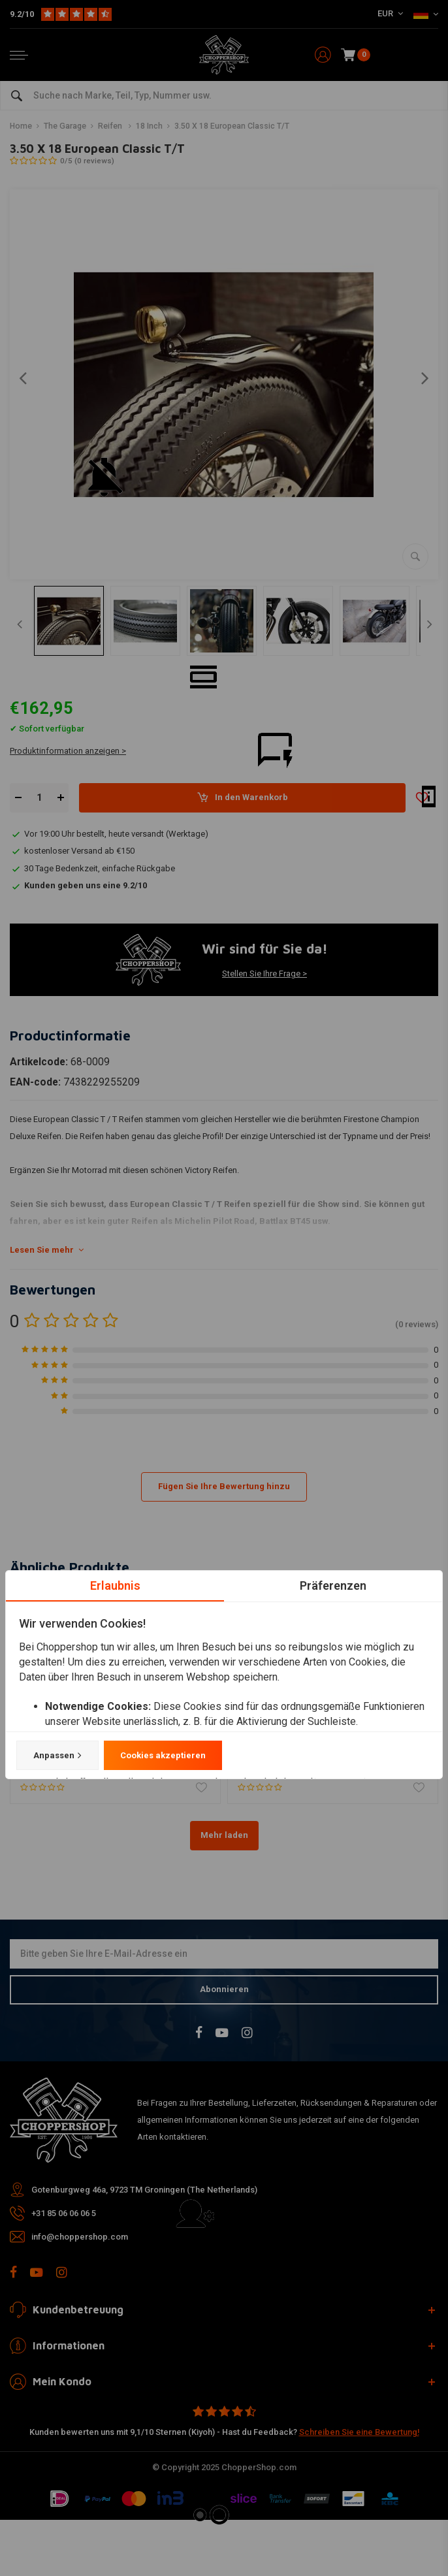  Describe the element at coordinates (204, 677) in the screenshot. I see `view day layout or agenda` at that location.